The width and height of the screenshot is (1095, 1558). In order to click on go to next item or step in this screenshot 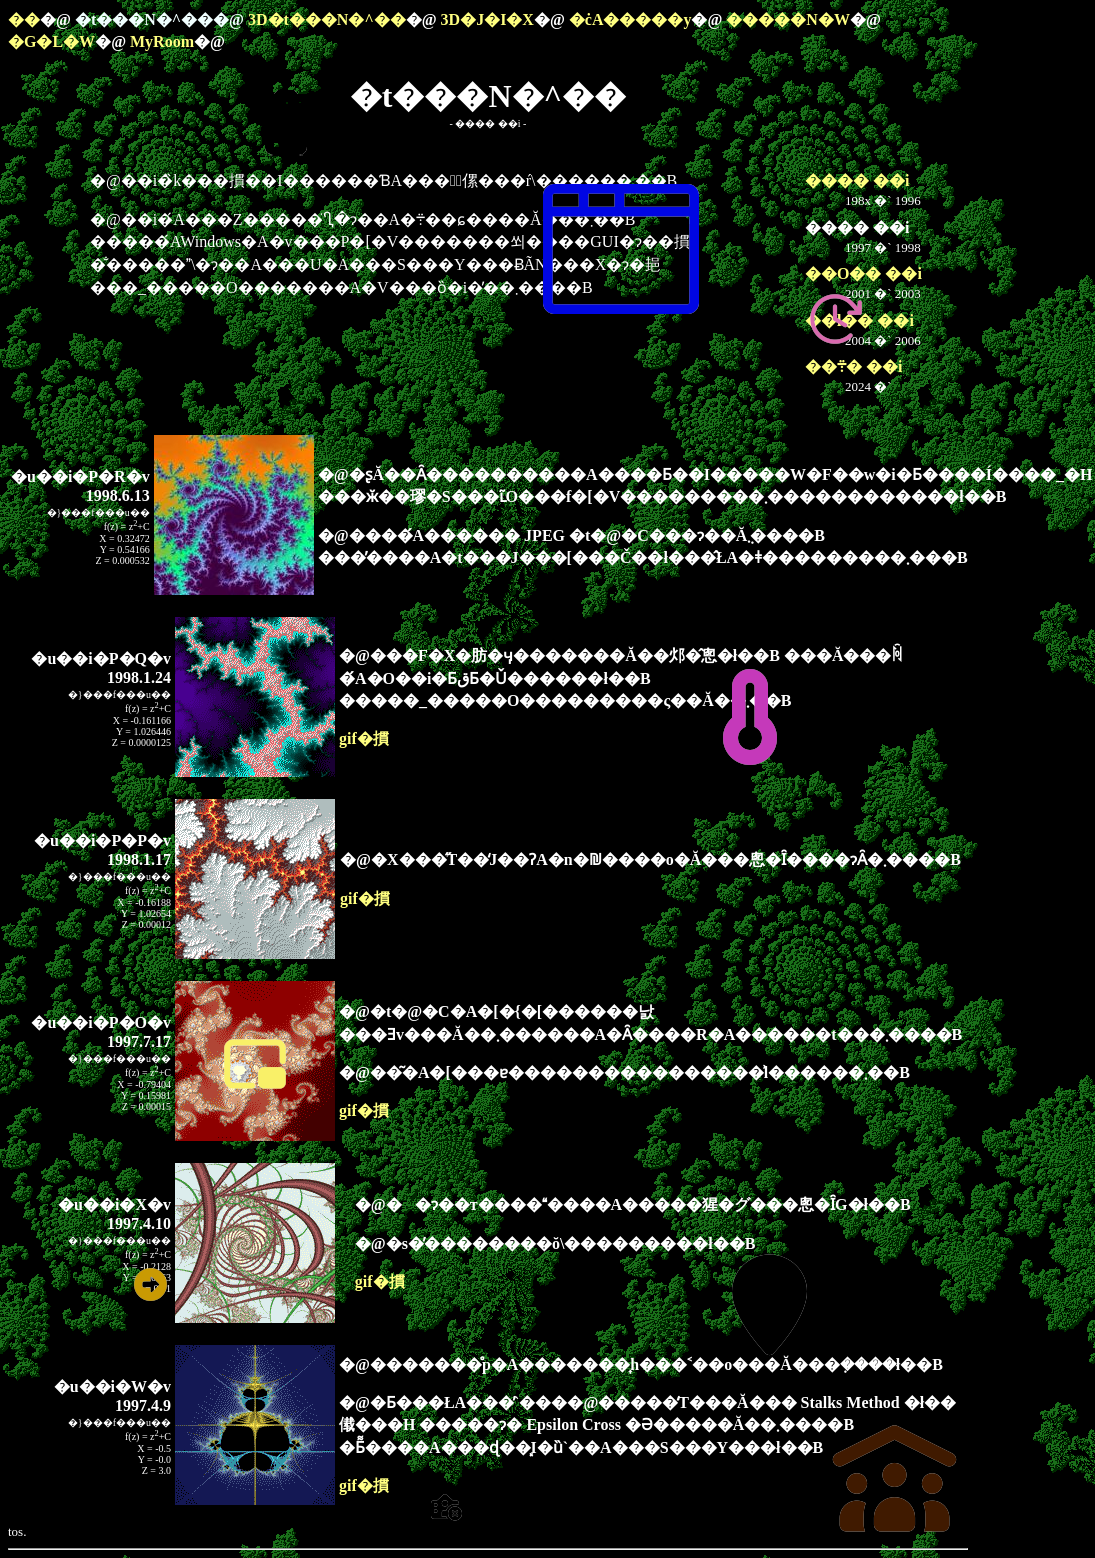, I will do `click(150, 1284)`.